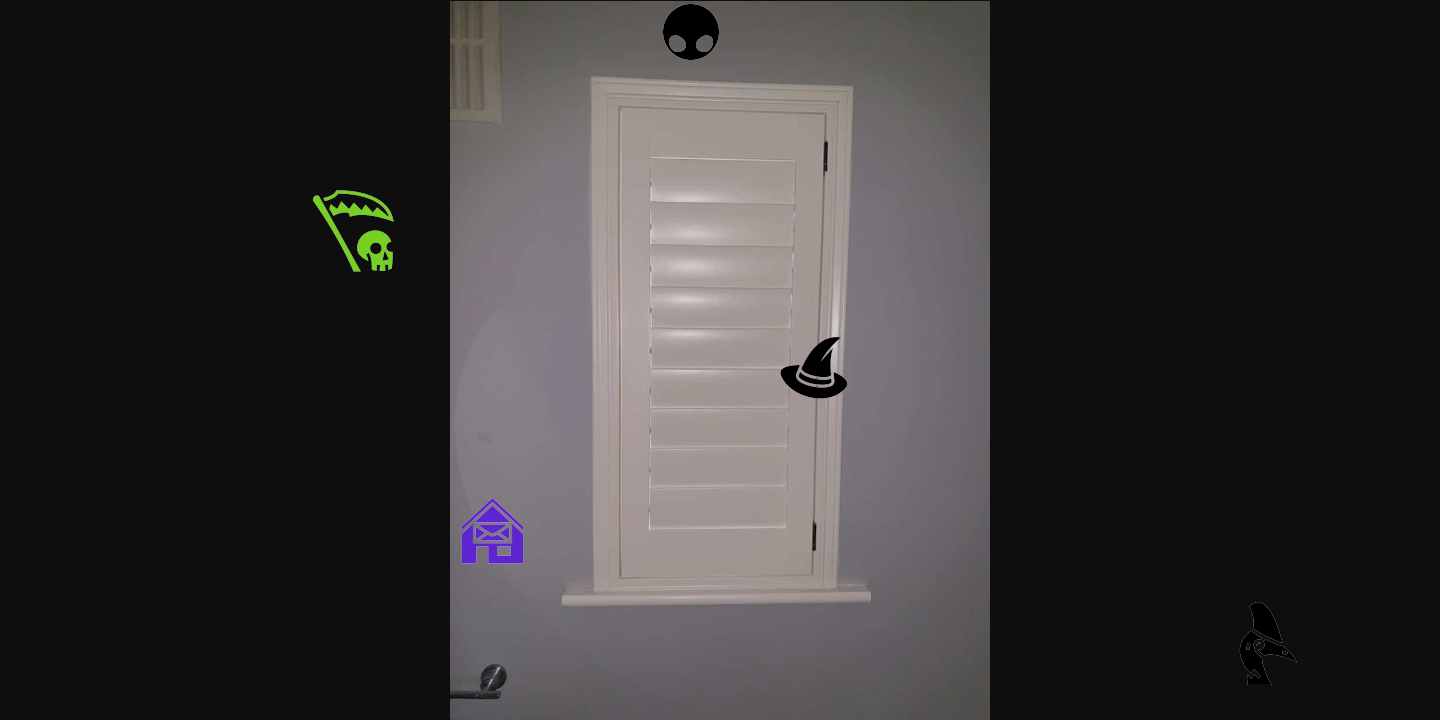  I want to click on select wizard or mage character class, so click(813, 367).